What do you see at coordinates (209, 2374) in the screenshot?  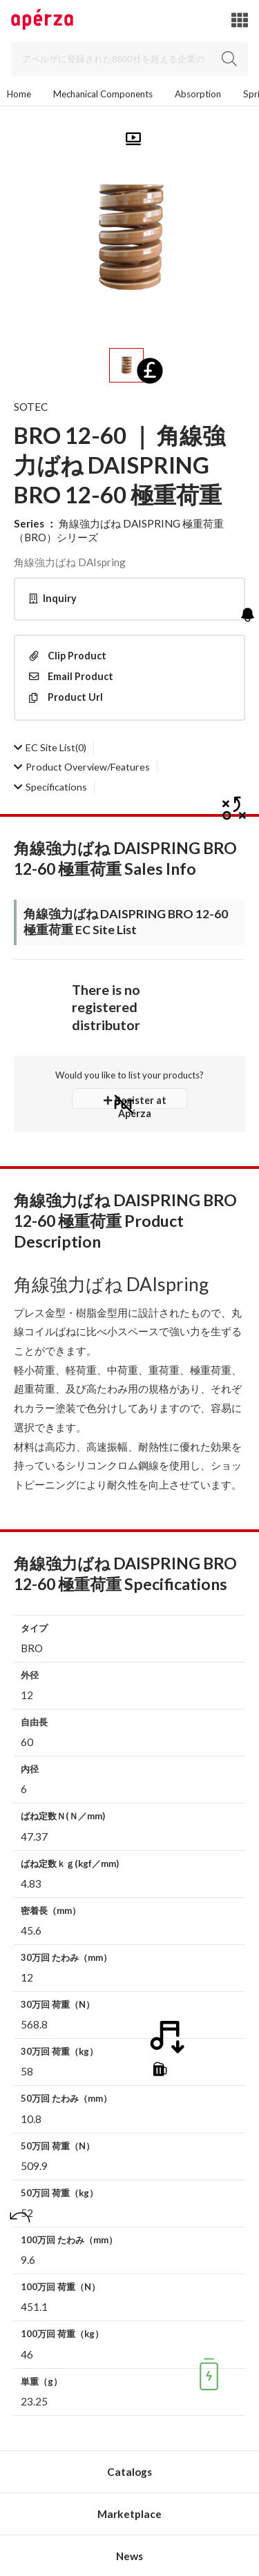 I see `indicates device is currently charging` at bounding box center [209, 2374].